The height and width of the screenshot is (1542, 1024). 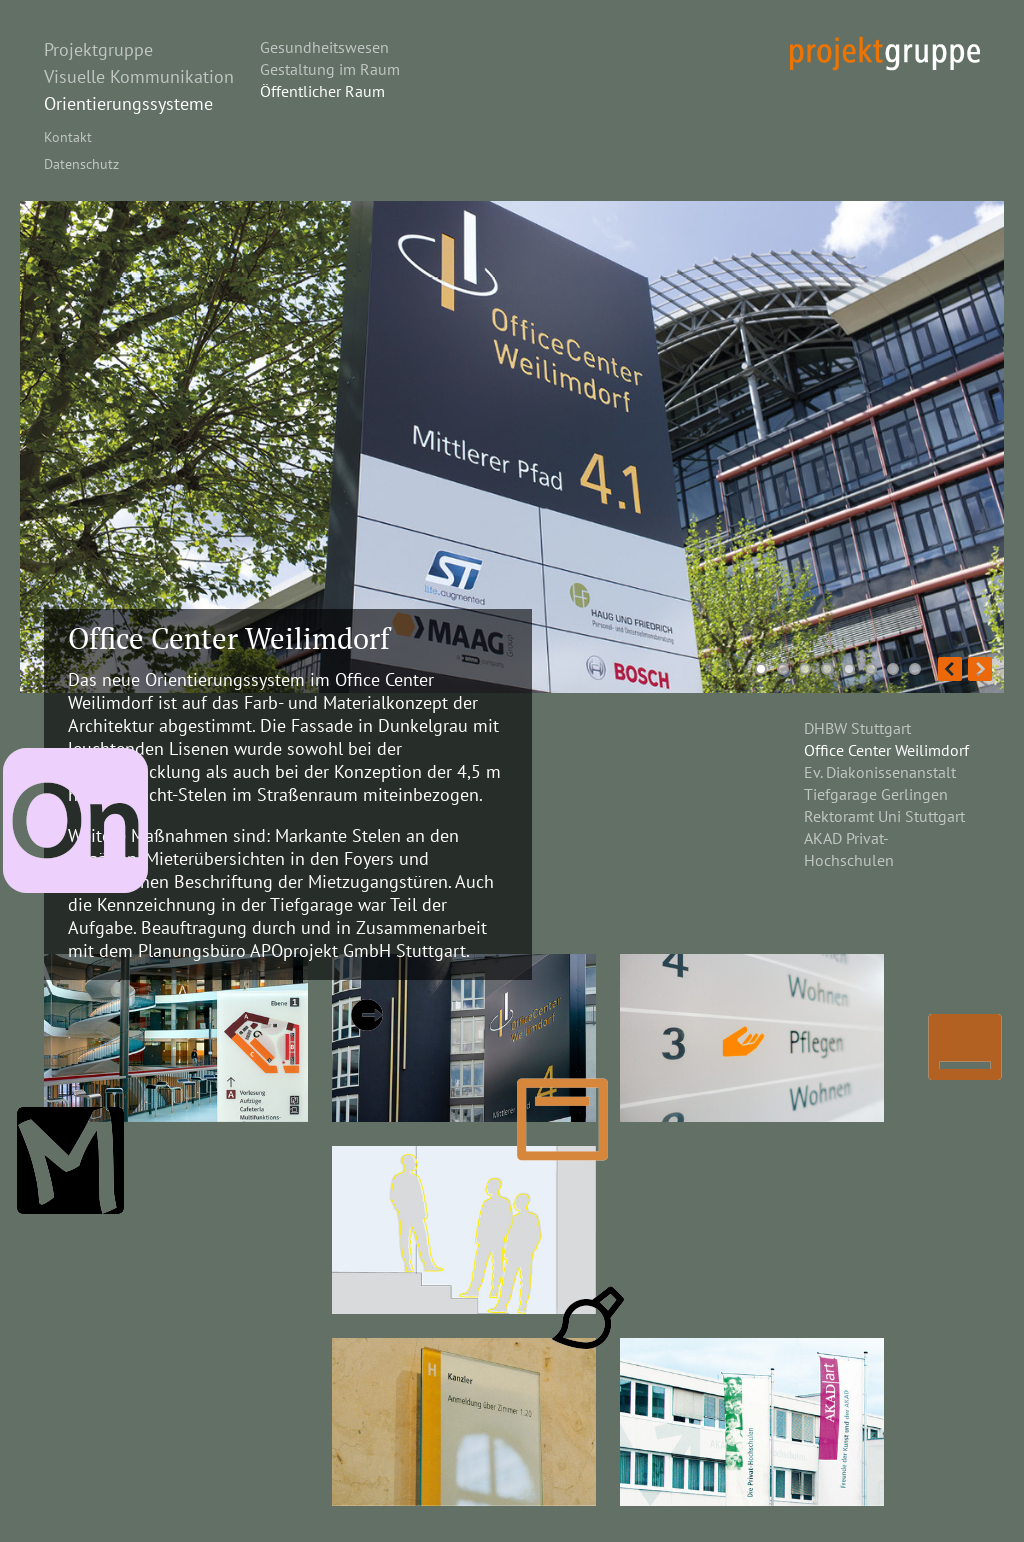 I want to click on open ProcessOn app, so click(x=75, y=820).